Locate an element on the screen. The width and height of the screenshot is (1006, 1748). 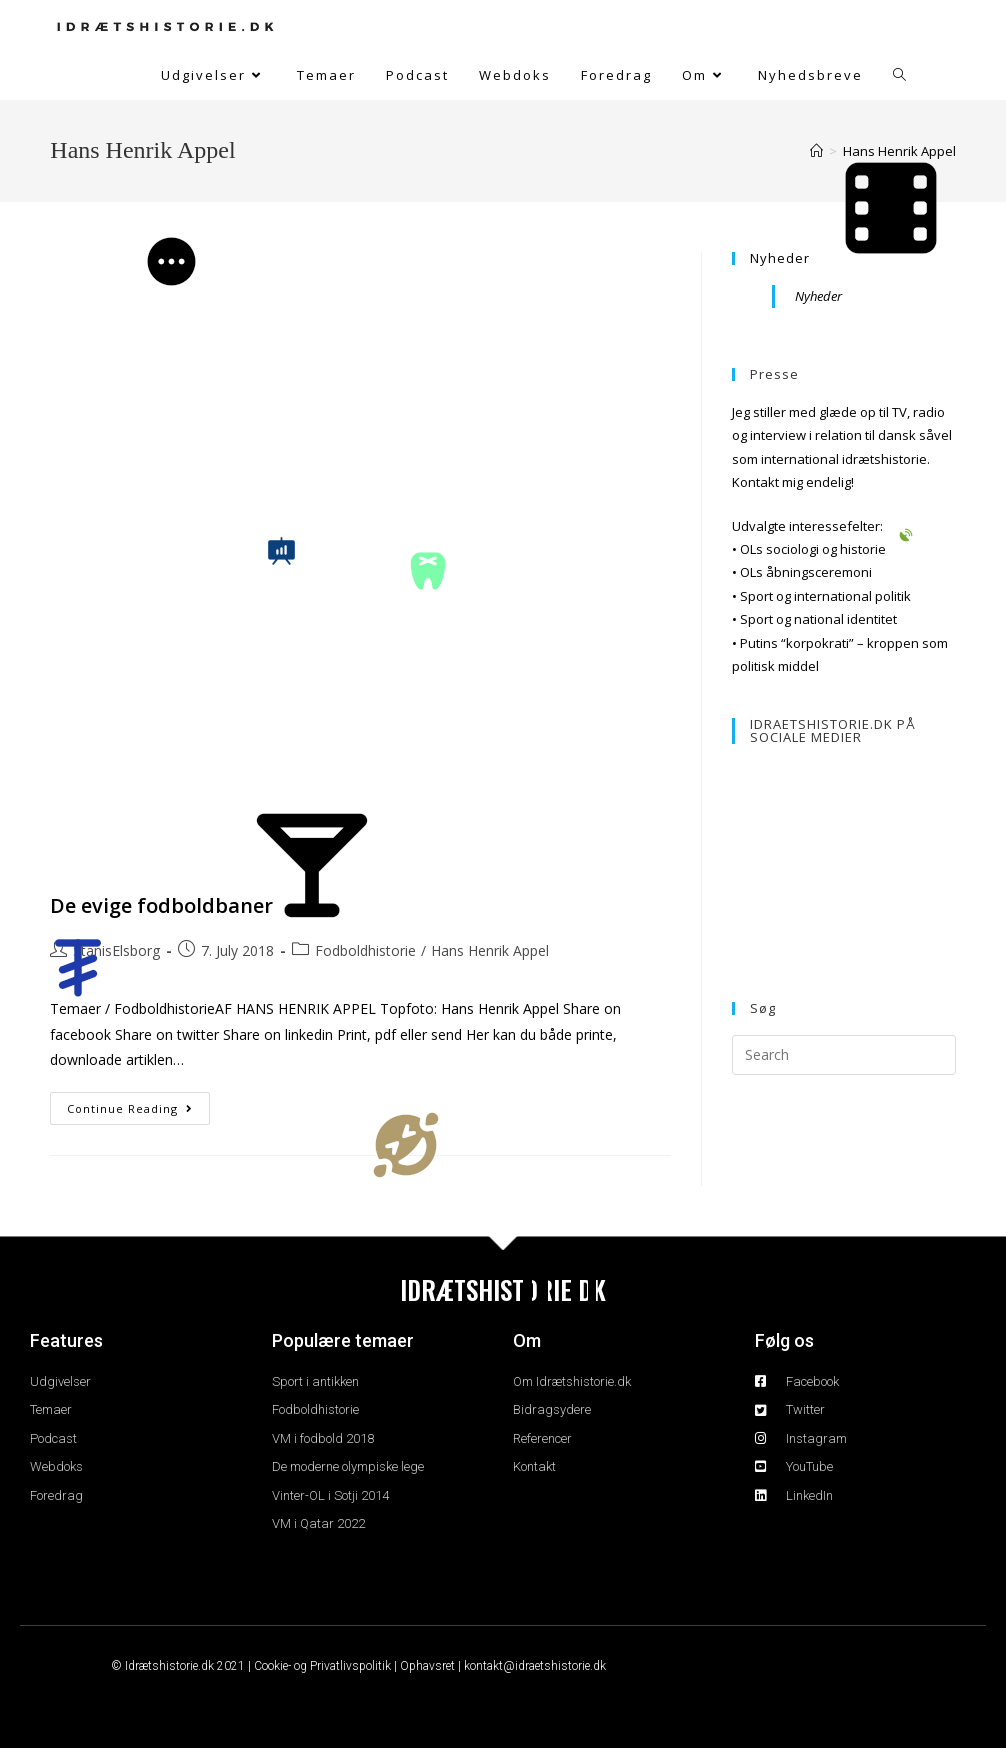
view bar or cocktail menu is located at coordinates (312, 862).